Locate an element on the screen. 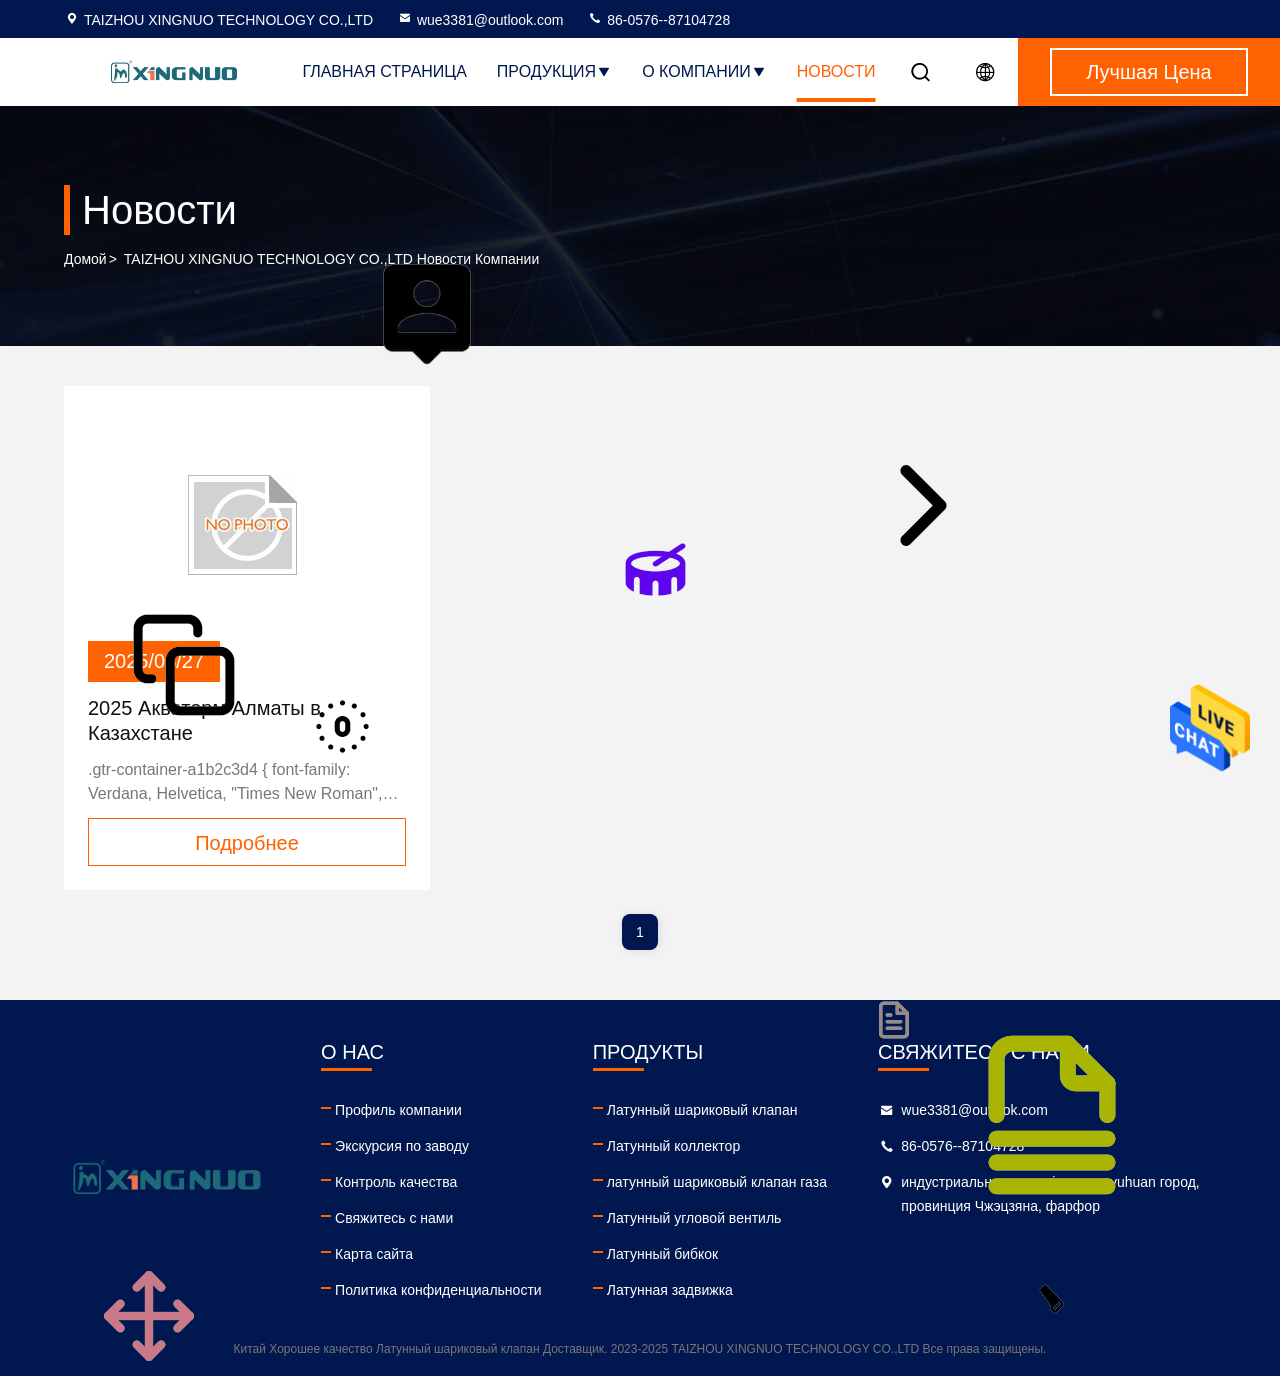 The width and height of the screenshot is (1280, 1376). copy to clipboard is located at coordinates (184, 665).